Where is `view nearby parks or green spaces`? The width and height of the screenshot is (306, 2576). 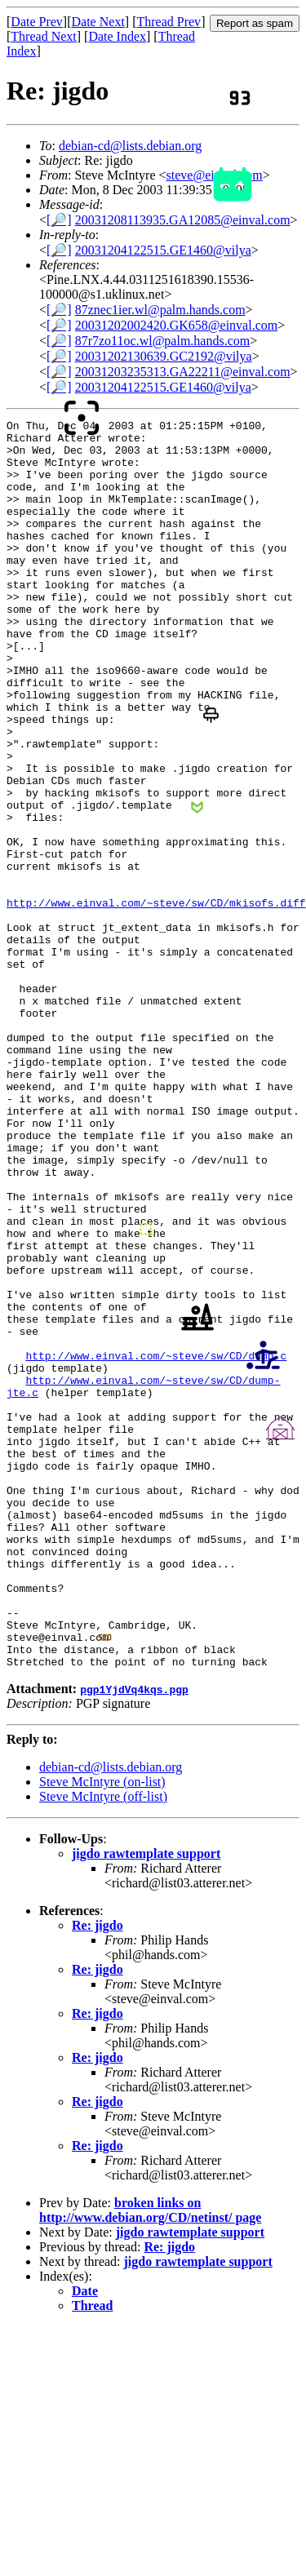 view nearby parks or green spaces is located at coordinates (197, 1319).